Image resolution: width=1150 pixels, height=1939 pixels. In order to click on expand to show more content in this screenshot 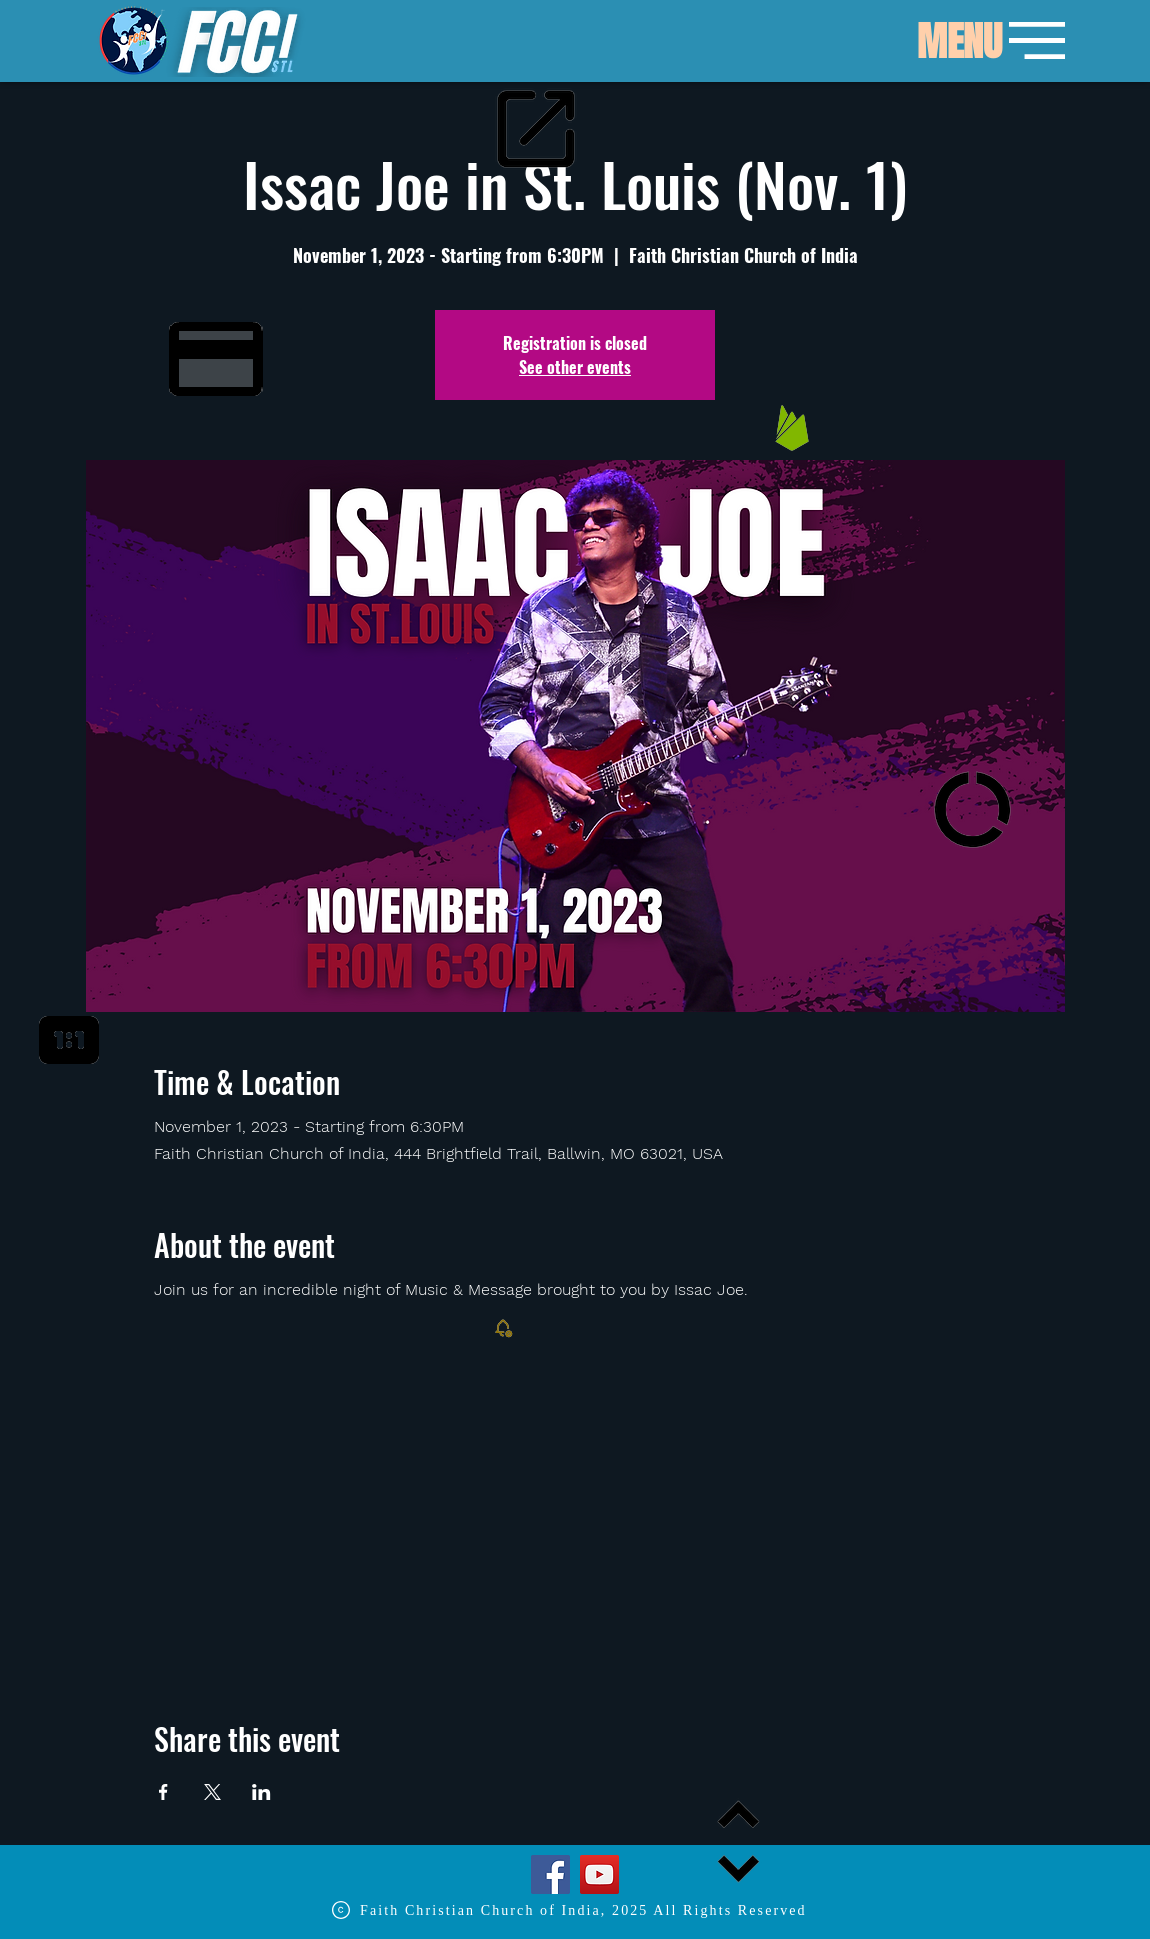, I will do `click(738, 1841)`.